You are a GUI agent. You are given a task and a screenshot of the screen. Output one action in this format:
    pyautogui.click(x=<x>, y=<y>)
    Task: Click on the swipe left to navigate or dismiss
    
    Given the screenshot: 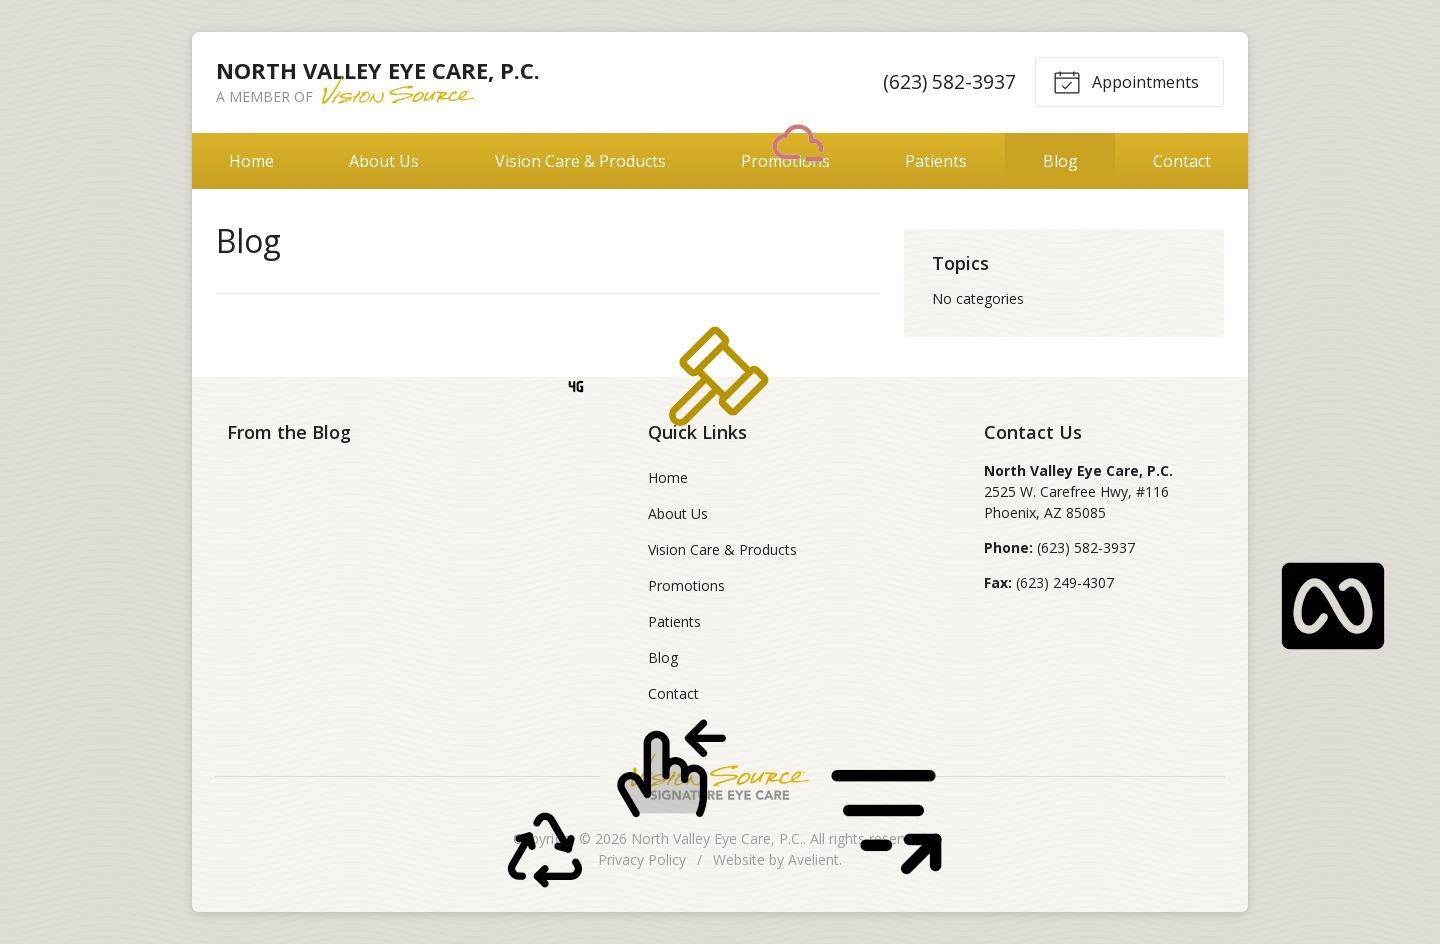 What is the action you would take?
    pyautogui.click(x=666, y=772)
    